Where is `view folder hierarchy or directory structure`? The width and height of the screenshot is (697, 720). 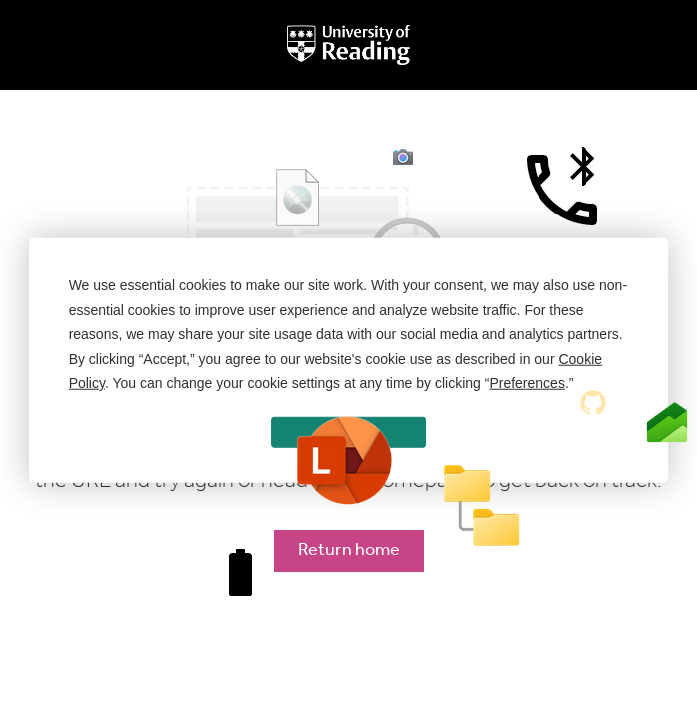
view folder hierarchy or directory structure is located at coordinates (484, 505).